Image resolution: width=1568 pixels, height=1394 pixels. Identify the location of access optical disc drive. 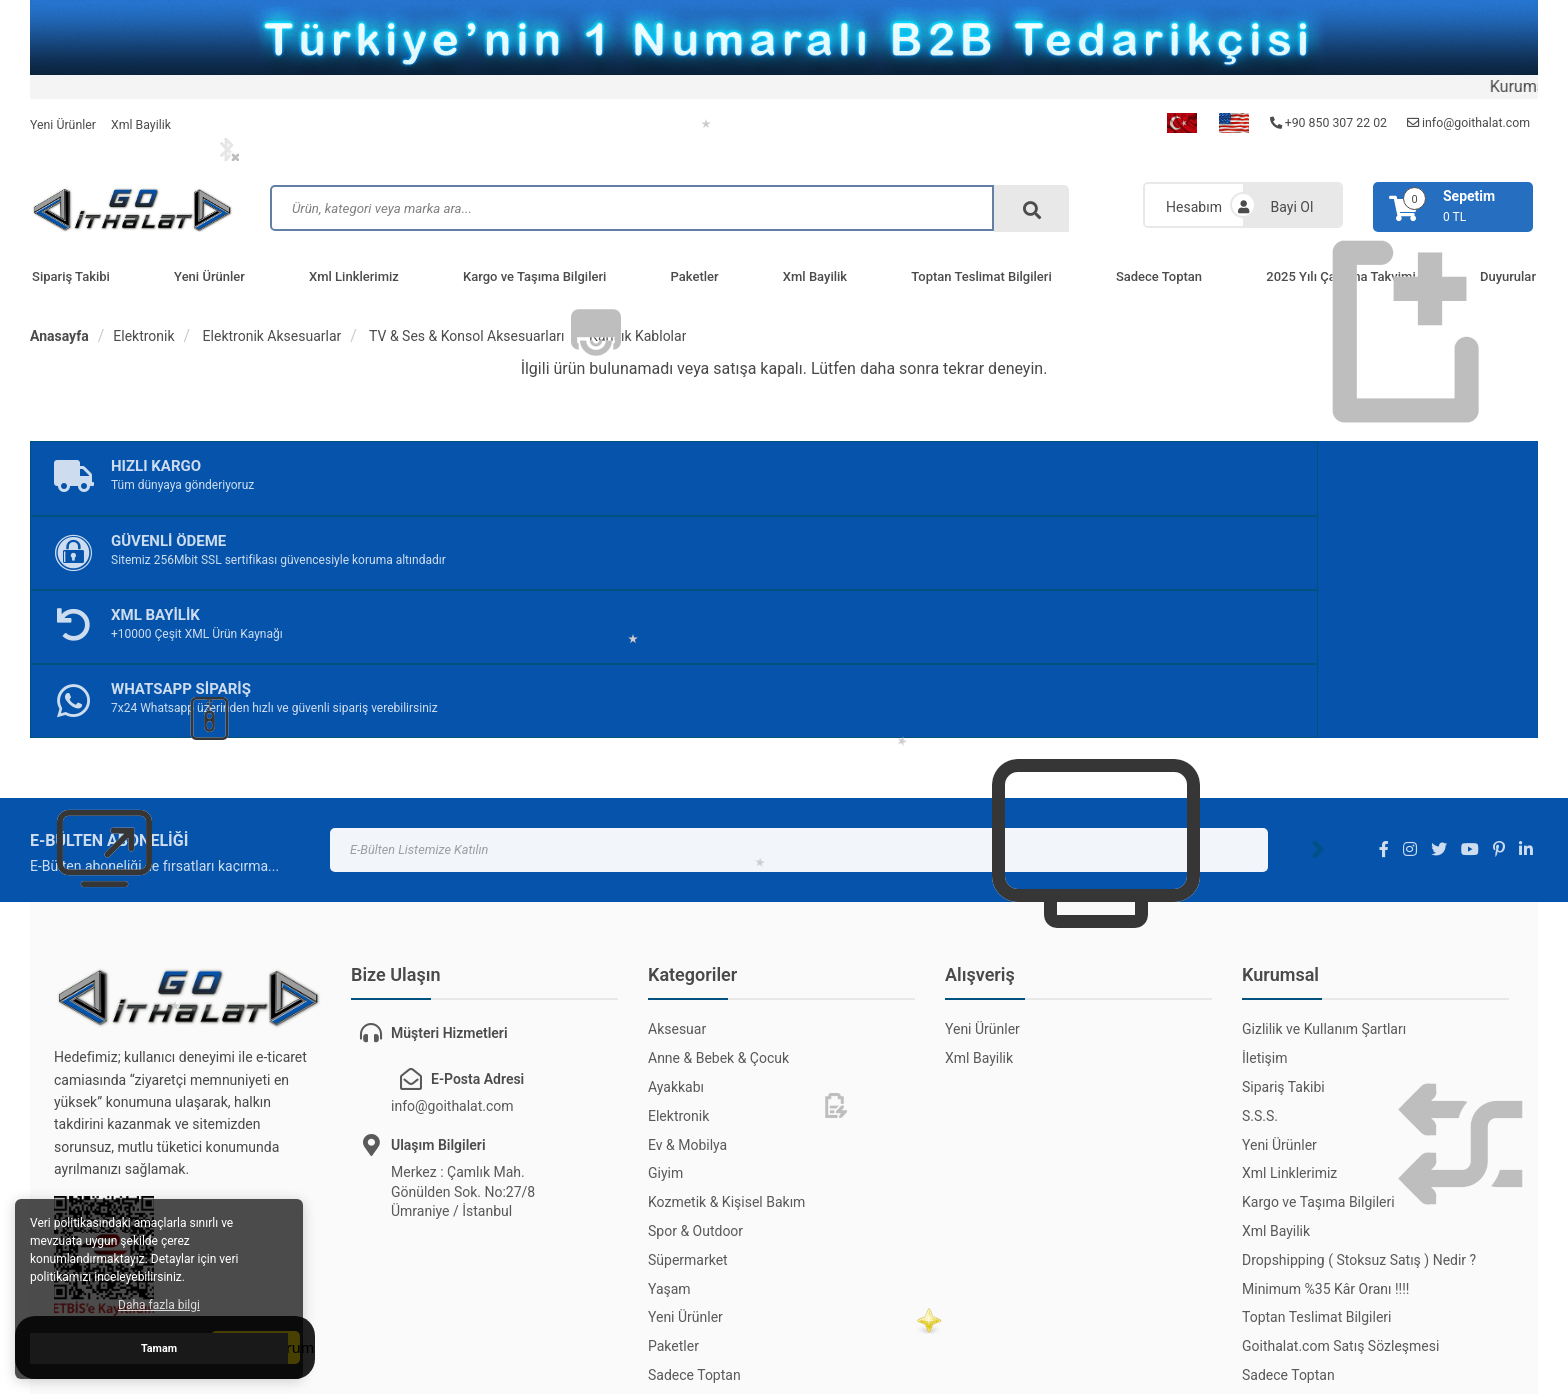
(596, 331).